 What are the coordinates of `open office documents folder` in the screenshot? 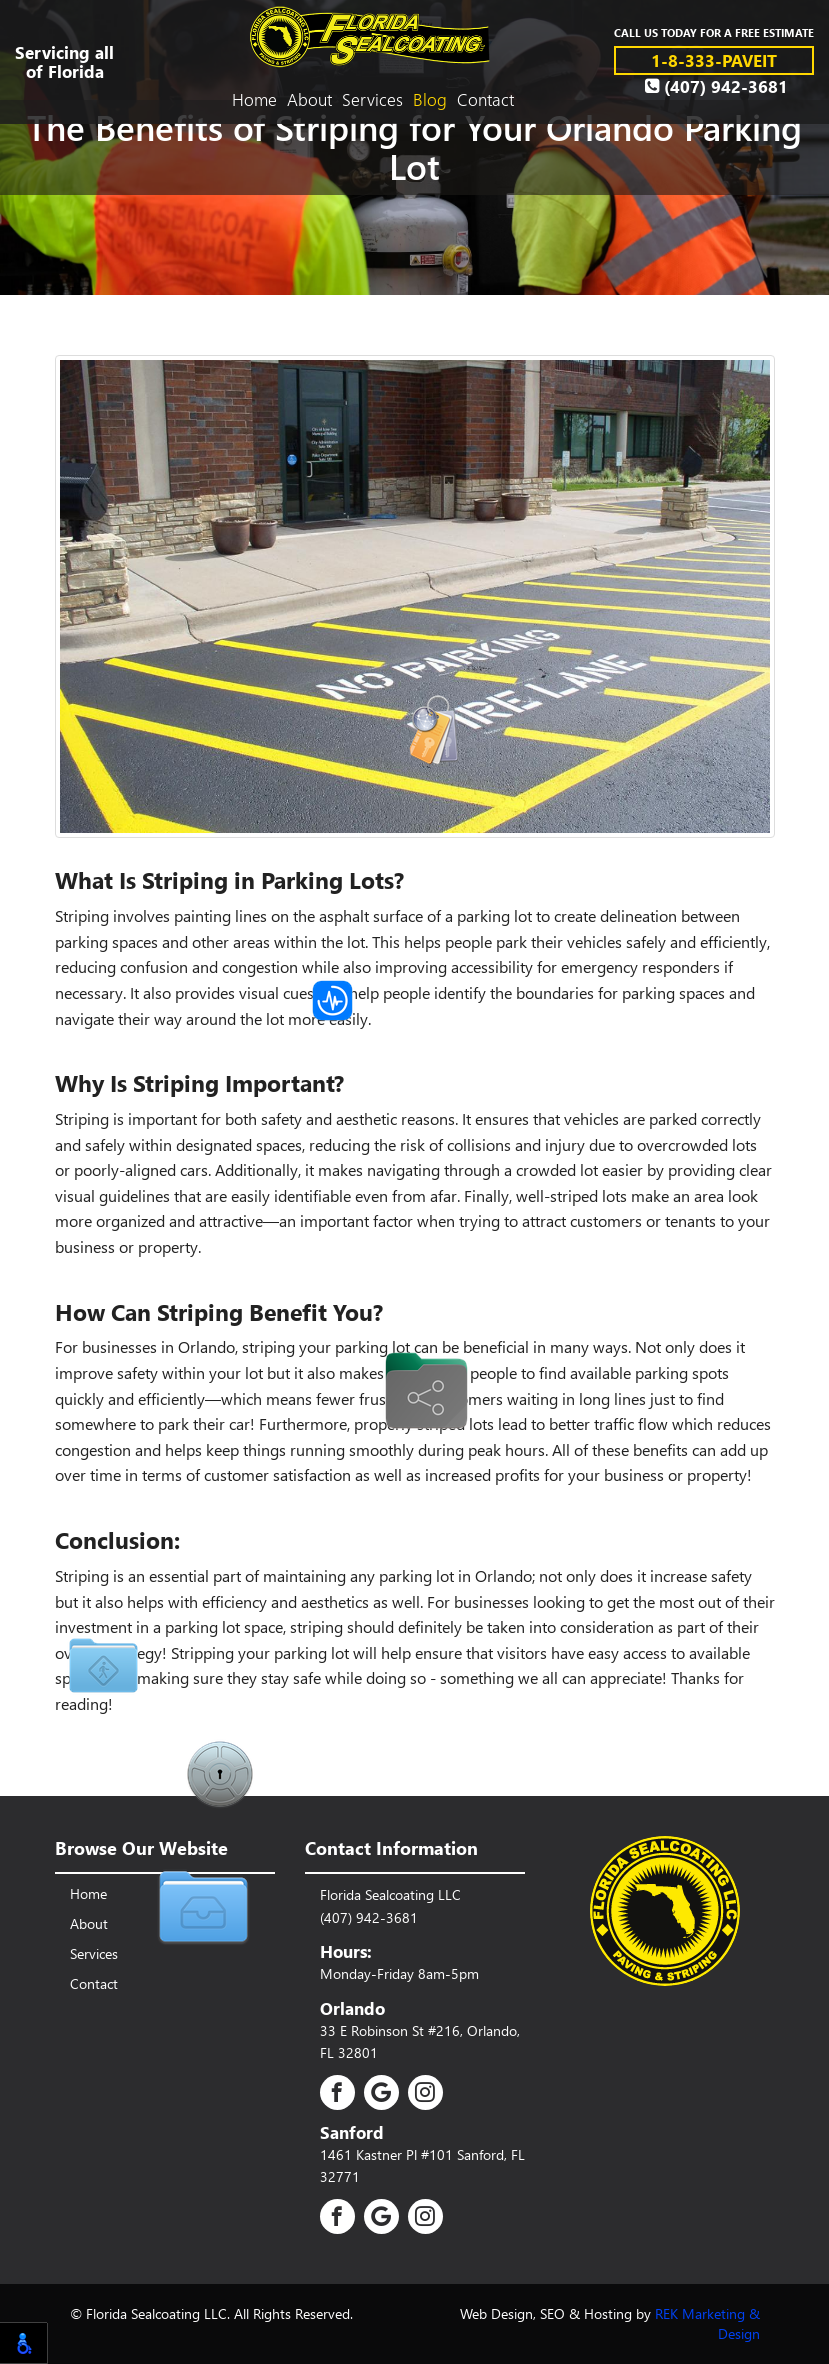 It's located at (203, 1906).